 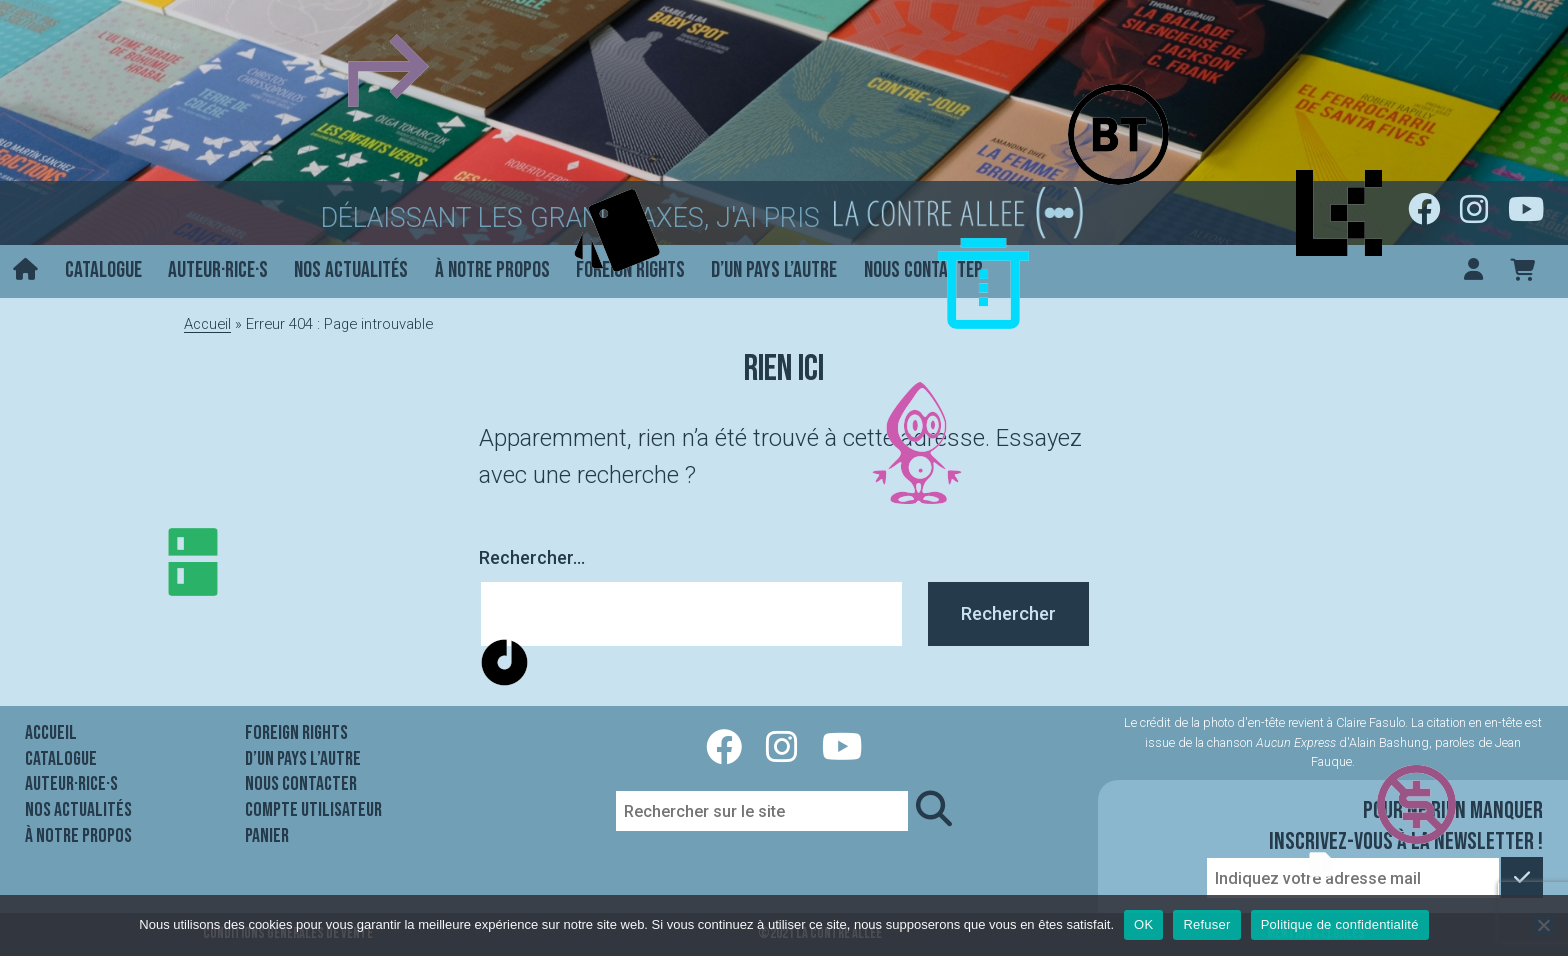 I want to click on delete selected item, so click(x=983, y=283).